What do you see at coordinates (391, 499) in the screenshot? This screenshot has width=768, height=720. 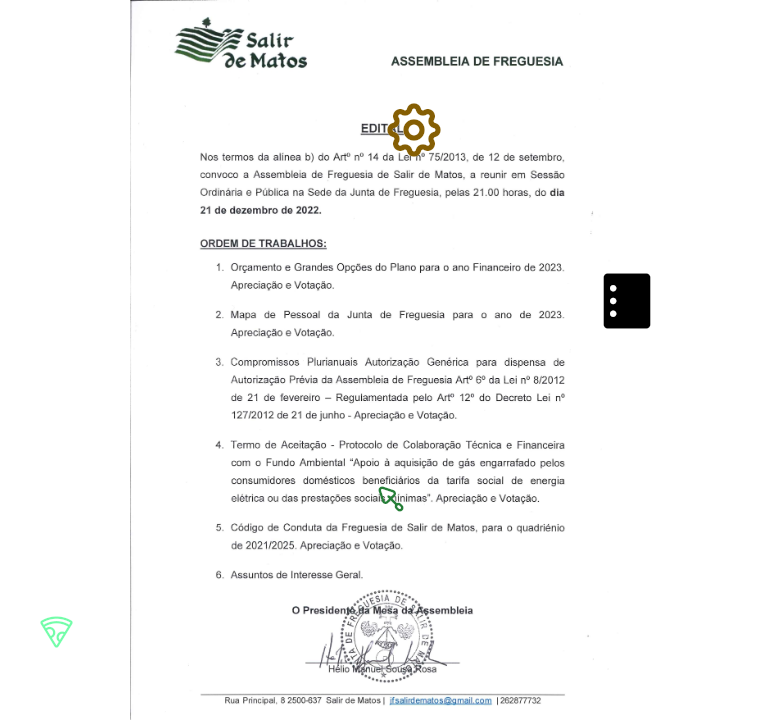 I see `access gardening or landscaping tools` at bounding box center [391, 499].